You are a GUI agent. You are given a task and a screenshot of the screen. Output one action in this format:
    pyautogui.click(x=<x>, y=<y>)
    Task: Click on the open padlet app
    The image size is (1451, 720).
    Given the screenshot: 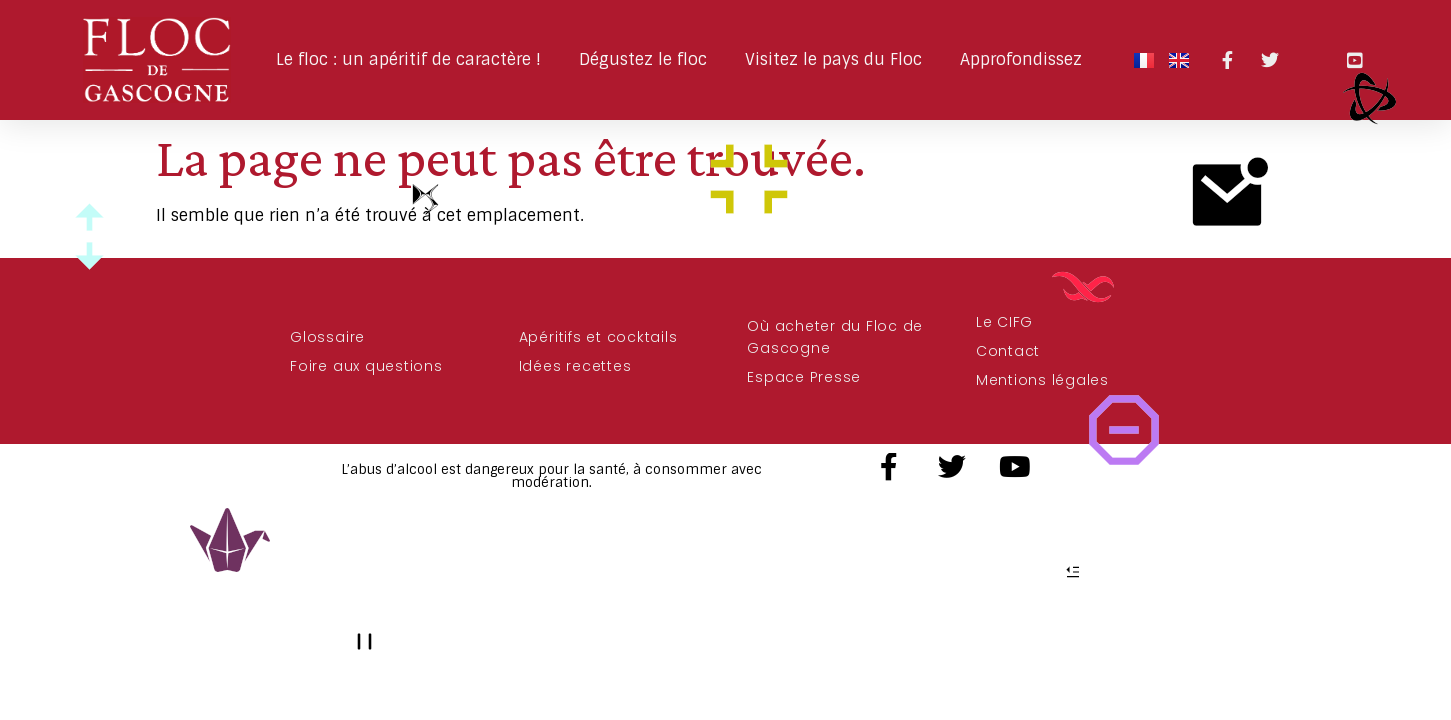 What is the action you would take?
    pyautogui.click(x=230, y=540)
    